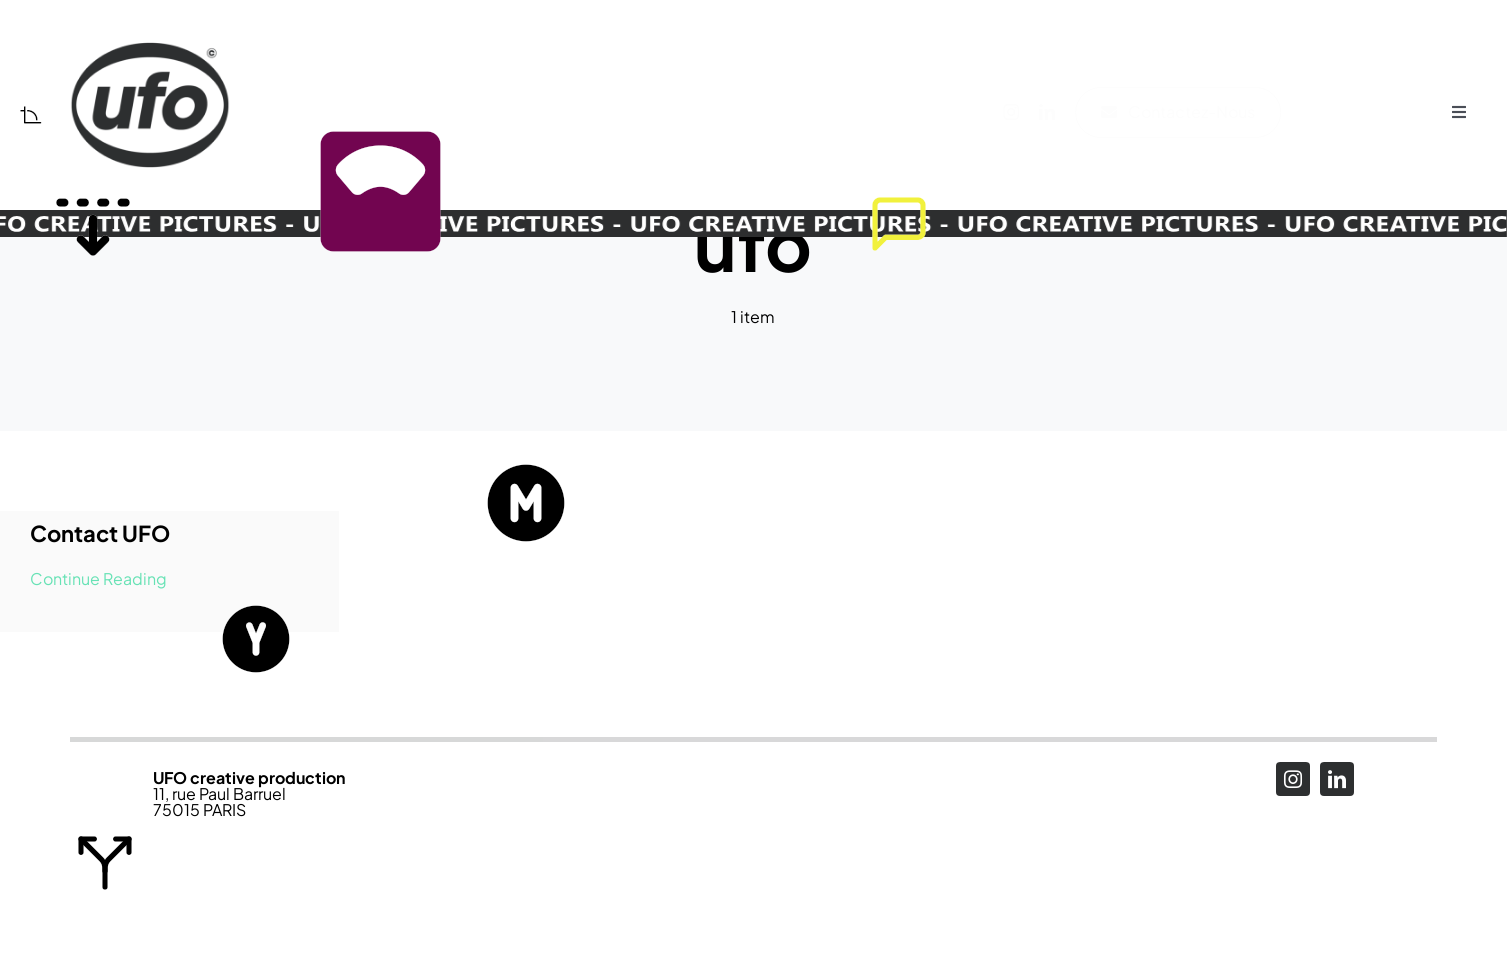  I want to click on open messaging or chat, so click(899, 224).